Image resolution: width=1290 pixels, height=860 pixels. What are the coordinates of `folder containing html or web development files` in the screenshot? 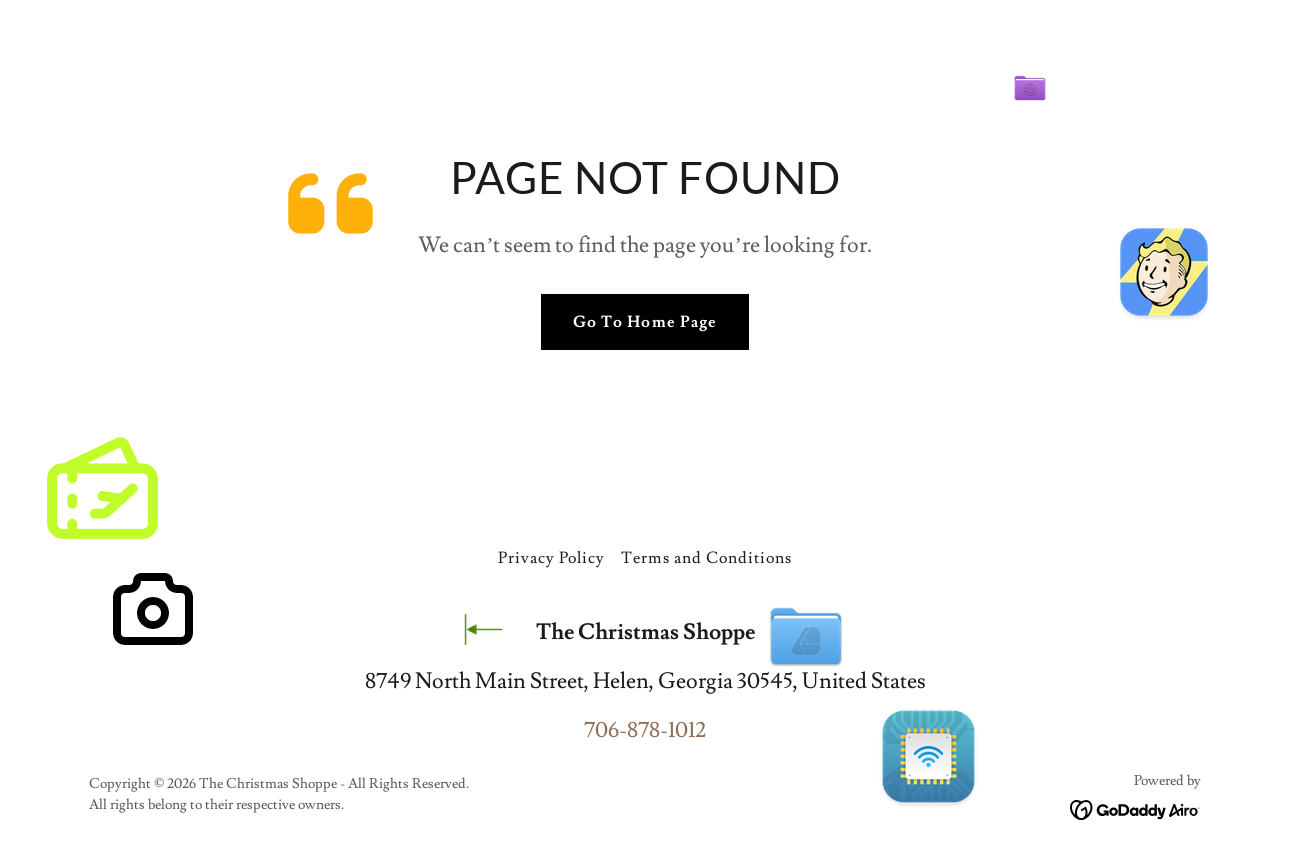 It's located at (1030, 88).